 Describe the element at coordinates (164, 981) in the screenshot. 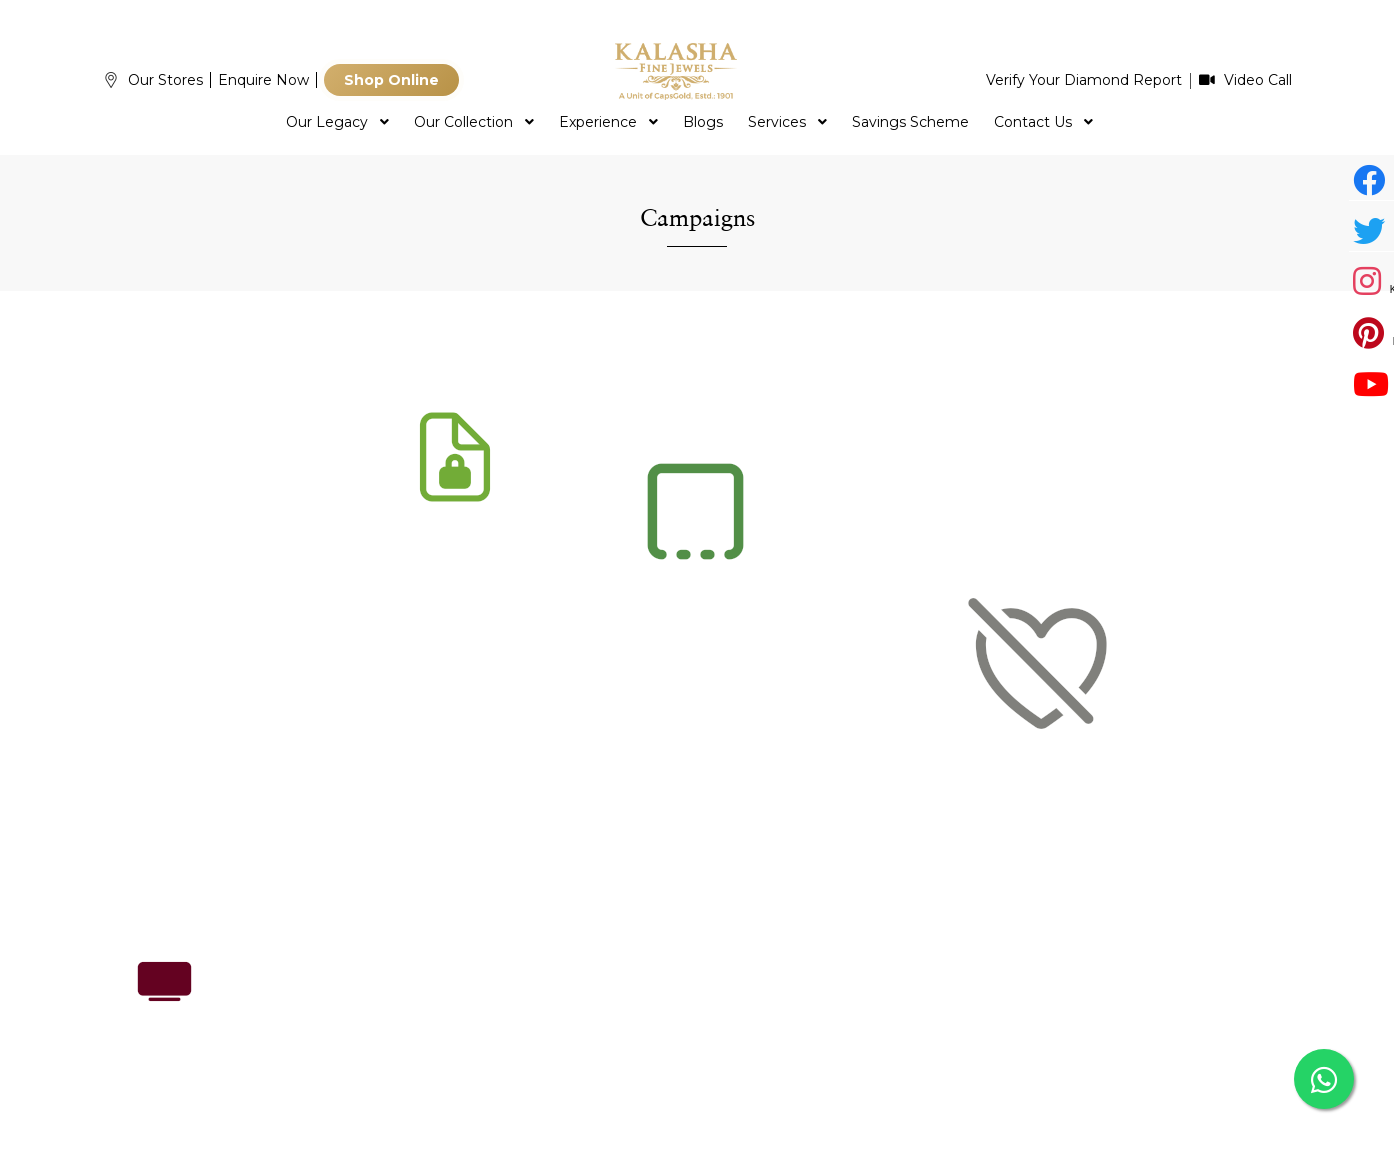

I see `access tv or streaming content` at that location.